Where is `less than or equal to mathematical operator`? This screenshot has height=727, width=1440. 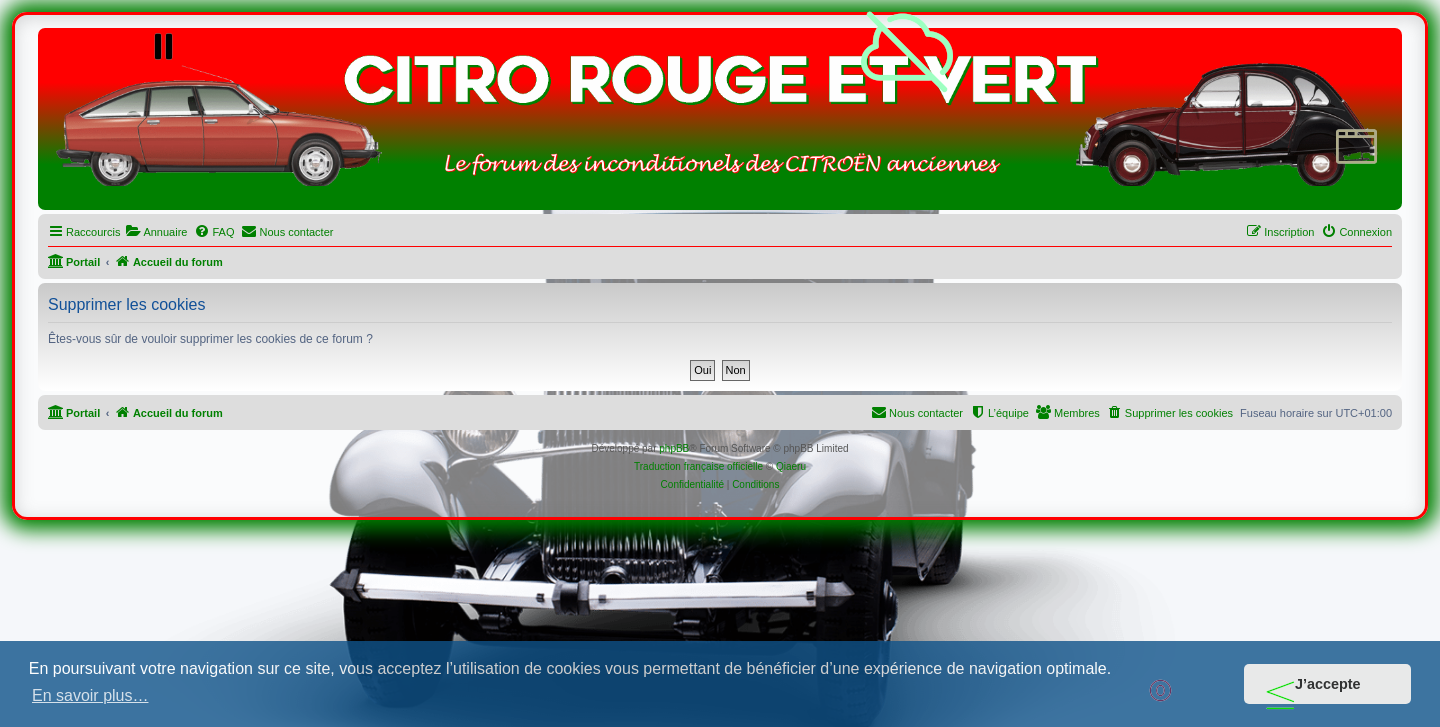 less than or equal to mathematical operator is located at coordinates (1281, 696).